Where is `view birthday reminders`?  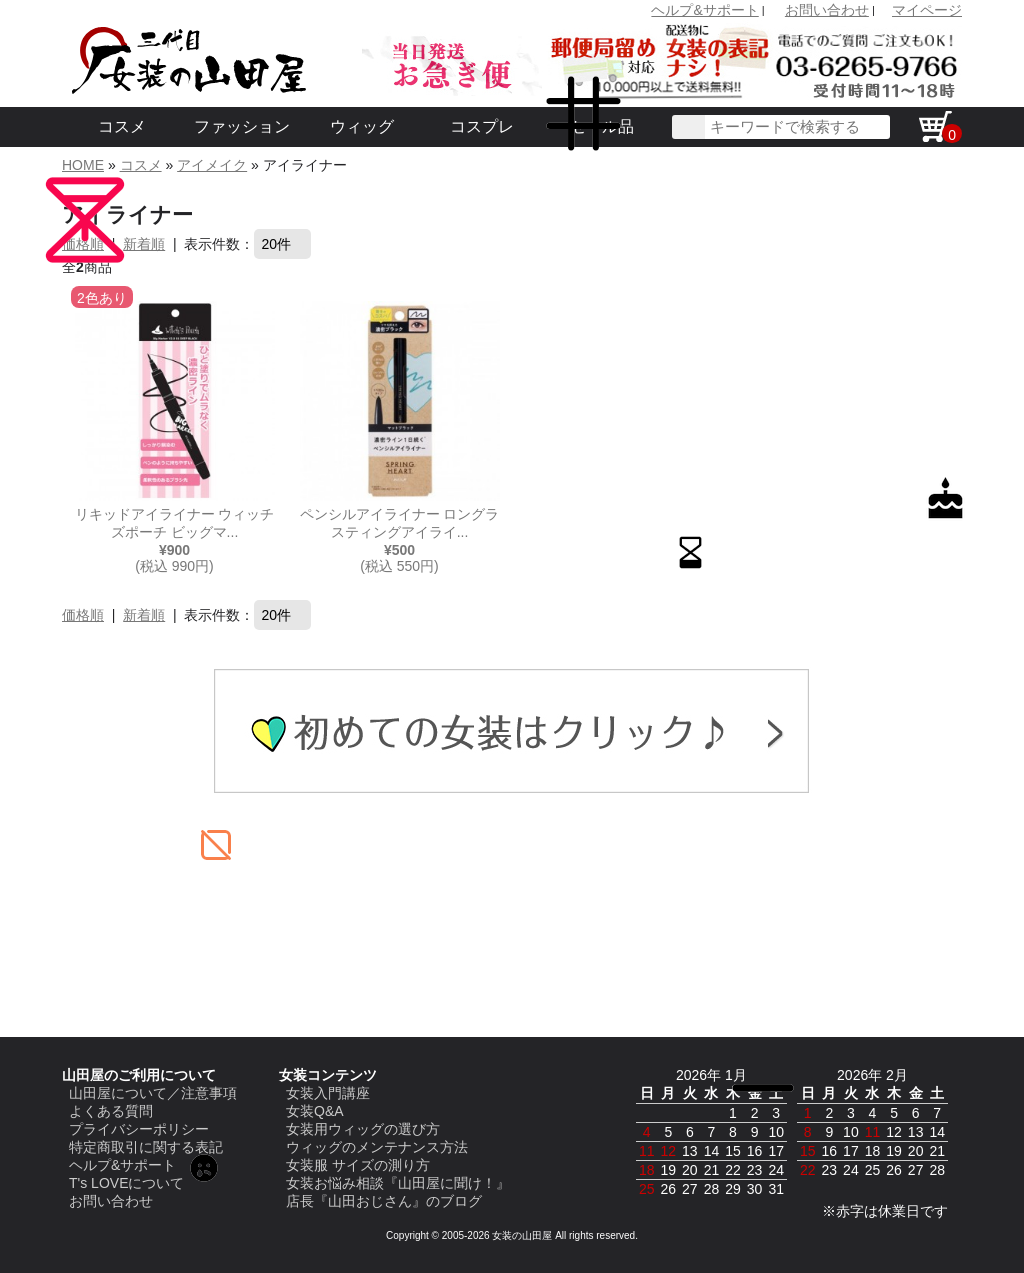 view birthday reminders is located at coordinates (945, 499).